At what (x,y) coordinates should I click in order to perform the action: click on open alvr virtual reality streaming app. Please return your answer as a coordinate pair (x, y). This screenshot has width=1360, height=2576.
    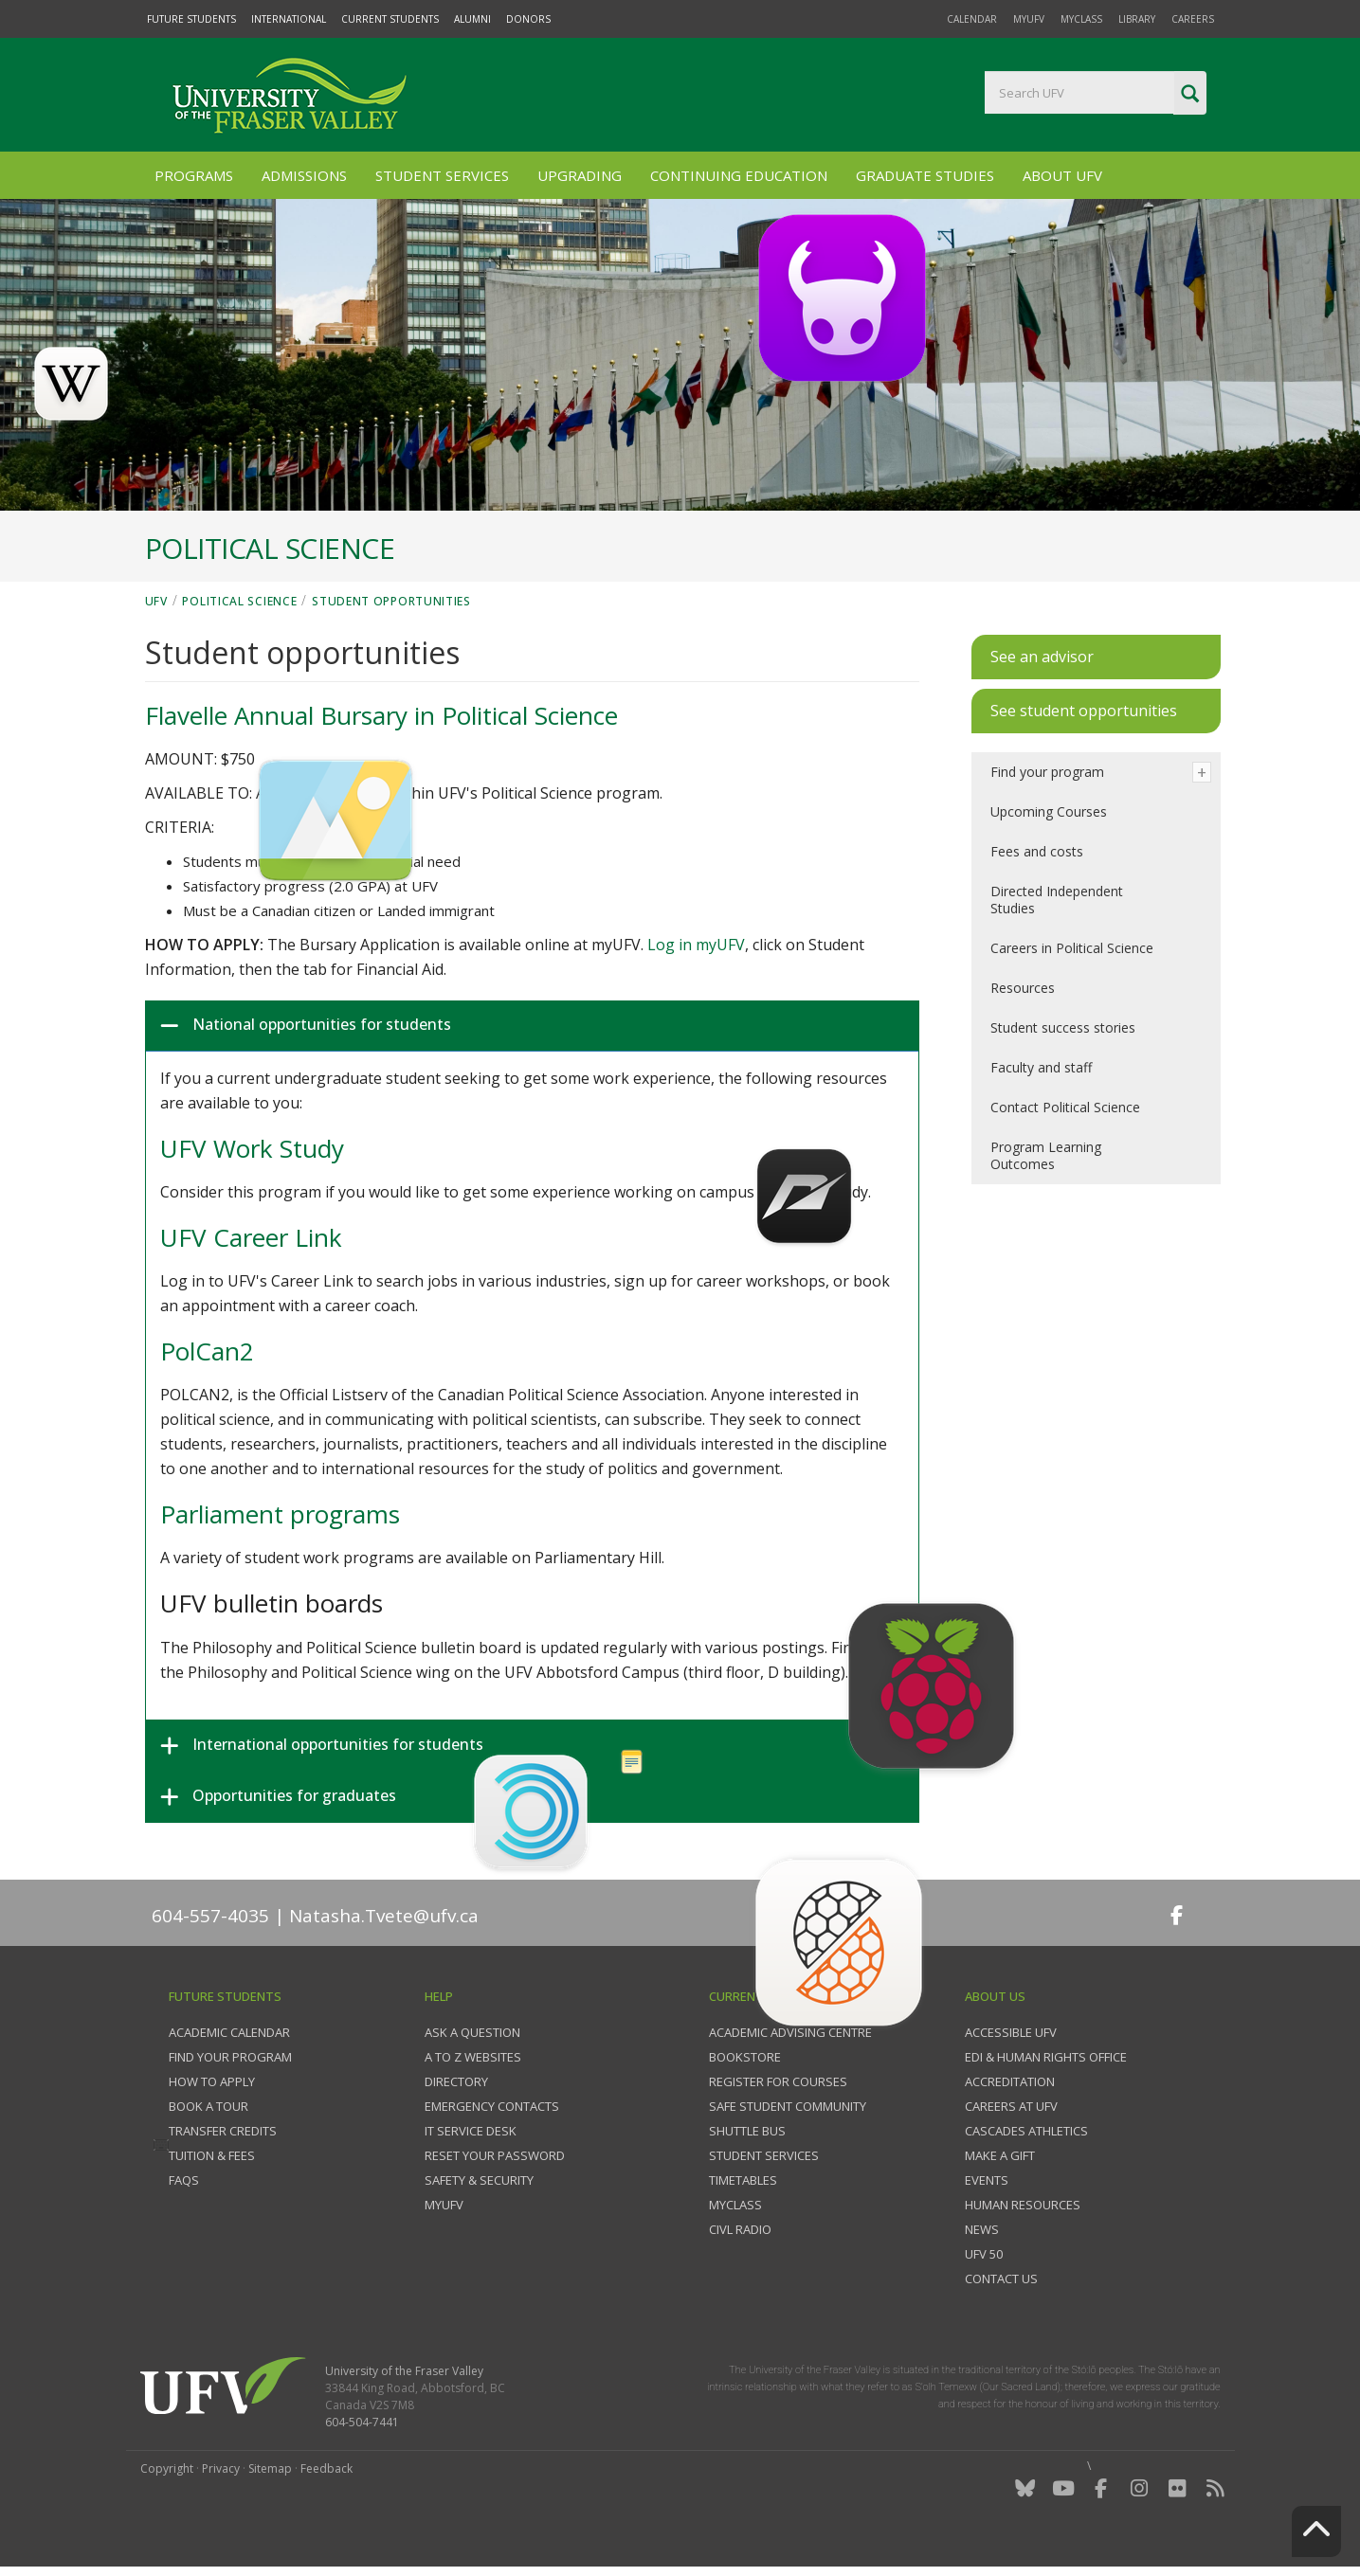
    Looking at the image, I should click on (531, 1811).